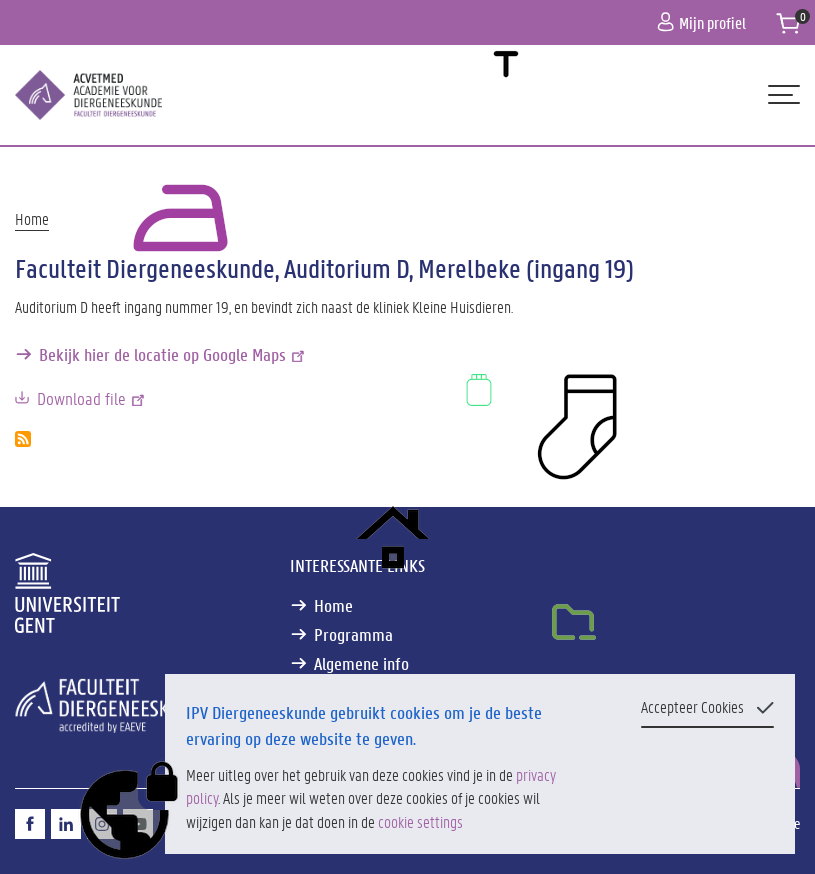 The width and height of the screenshot is (815, 874). I want to click on view ironing or garment care instructions, so click(181, 218).